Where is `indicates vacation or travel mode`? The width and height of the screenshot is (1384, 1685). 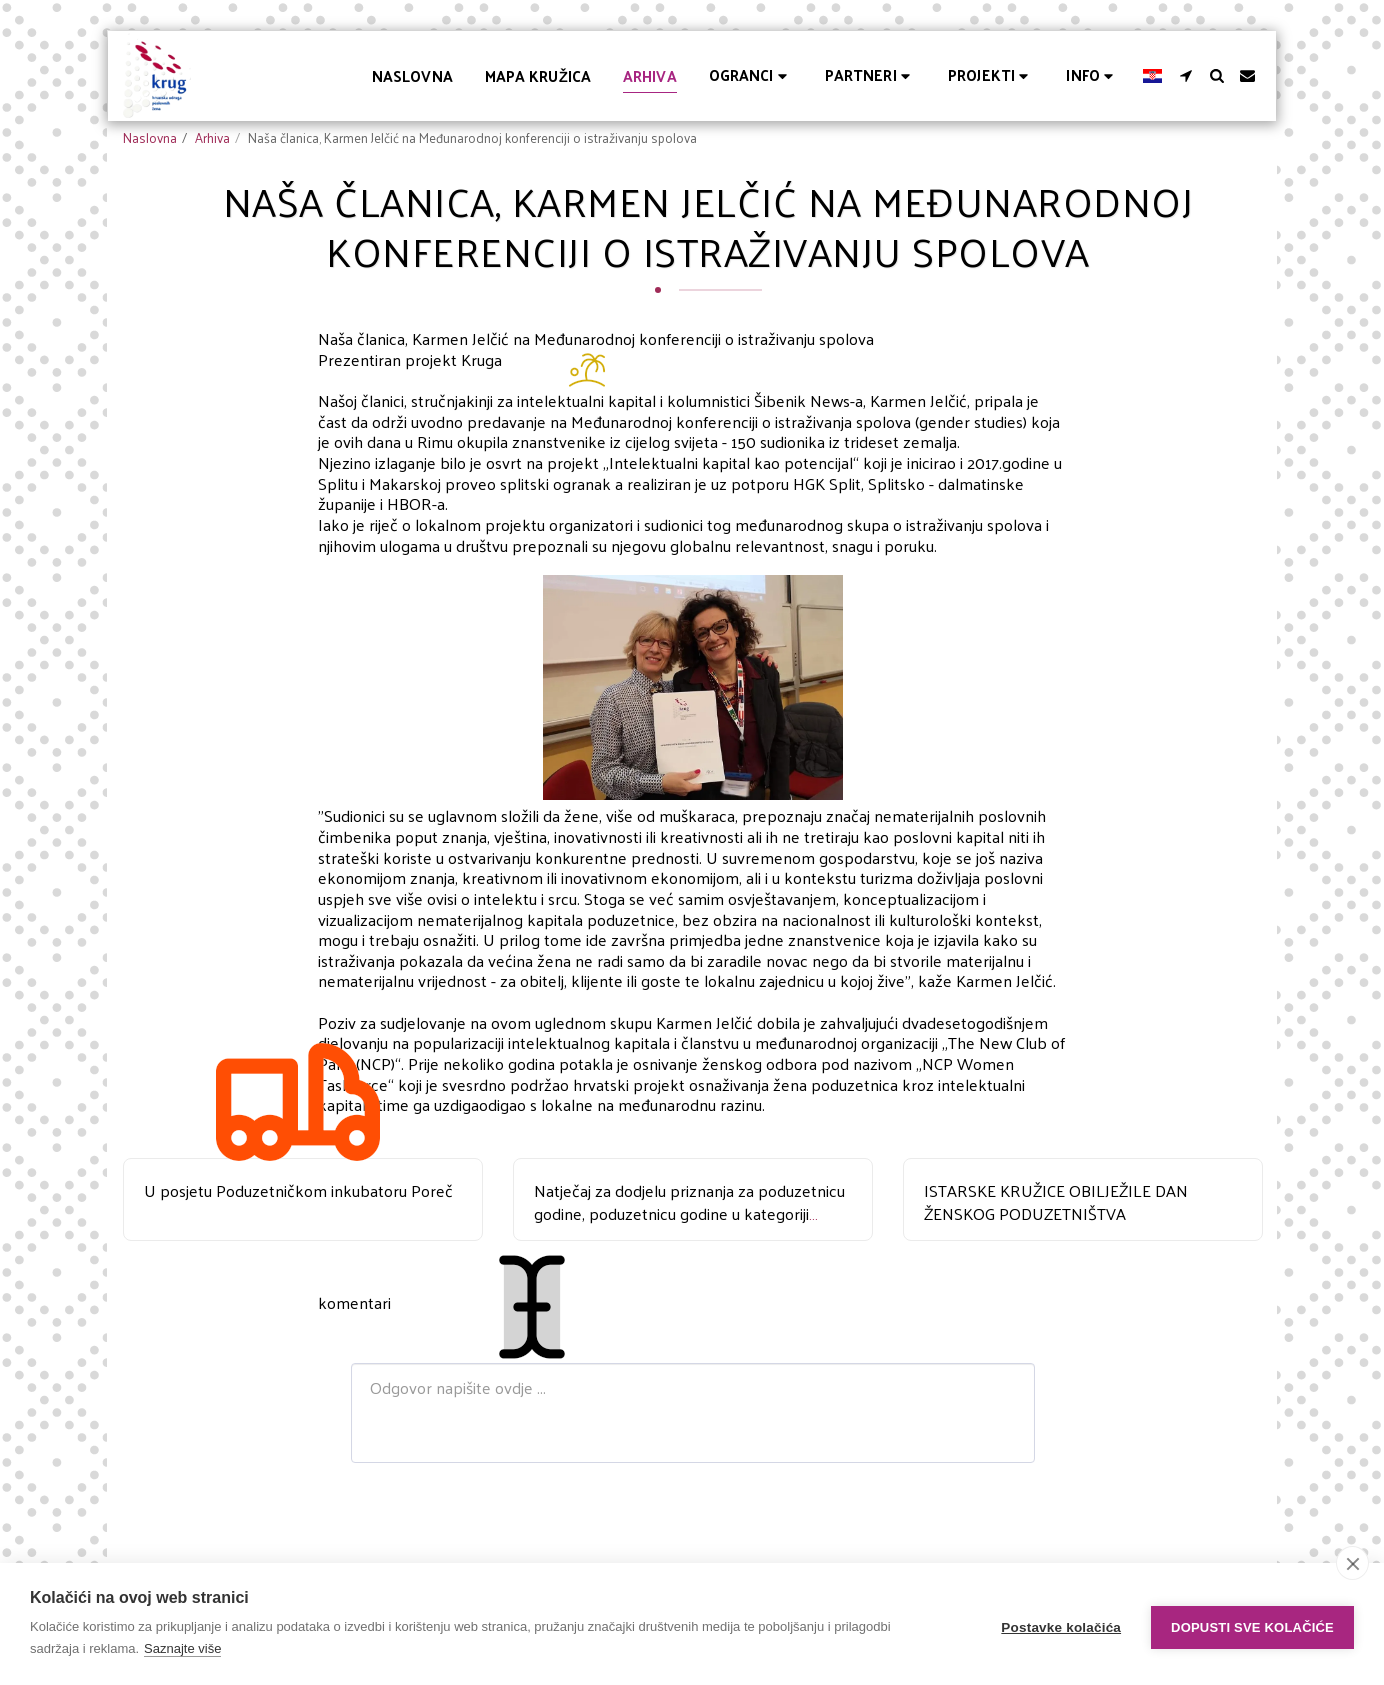
indicates vacation or travel mode is located at coordinates (587, 370).